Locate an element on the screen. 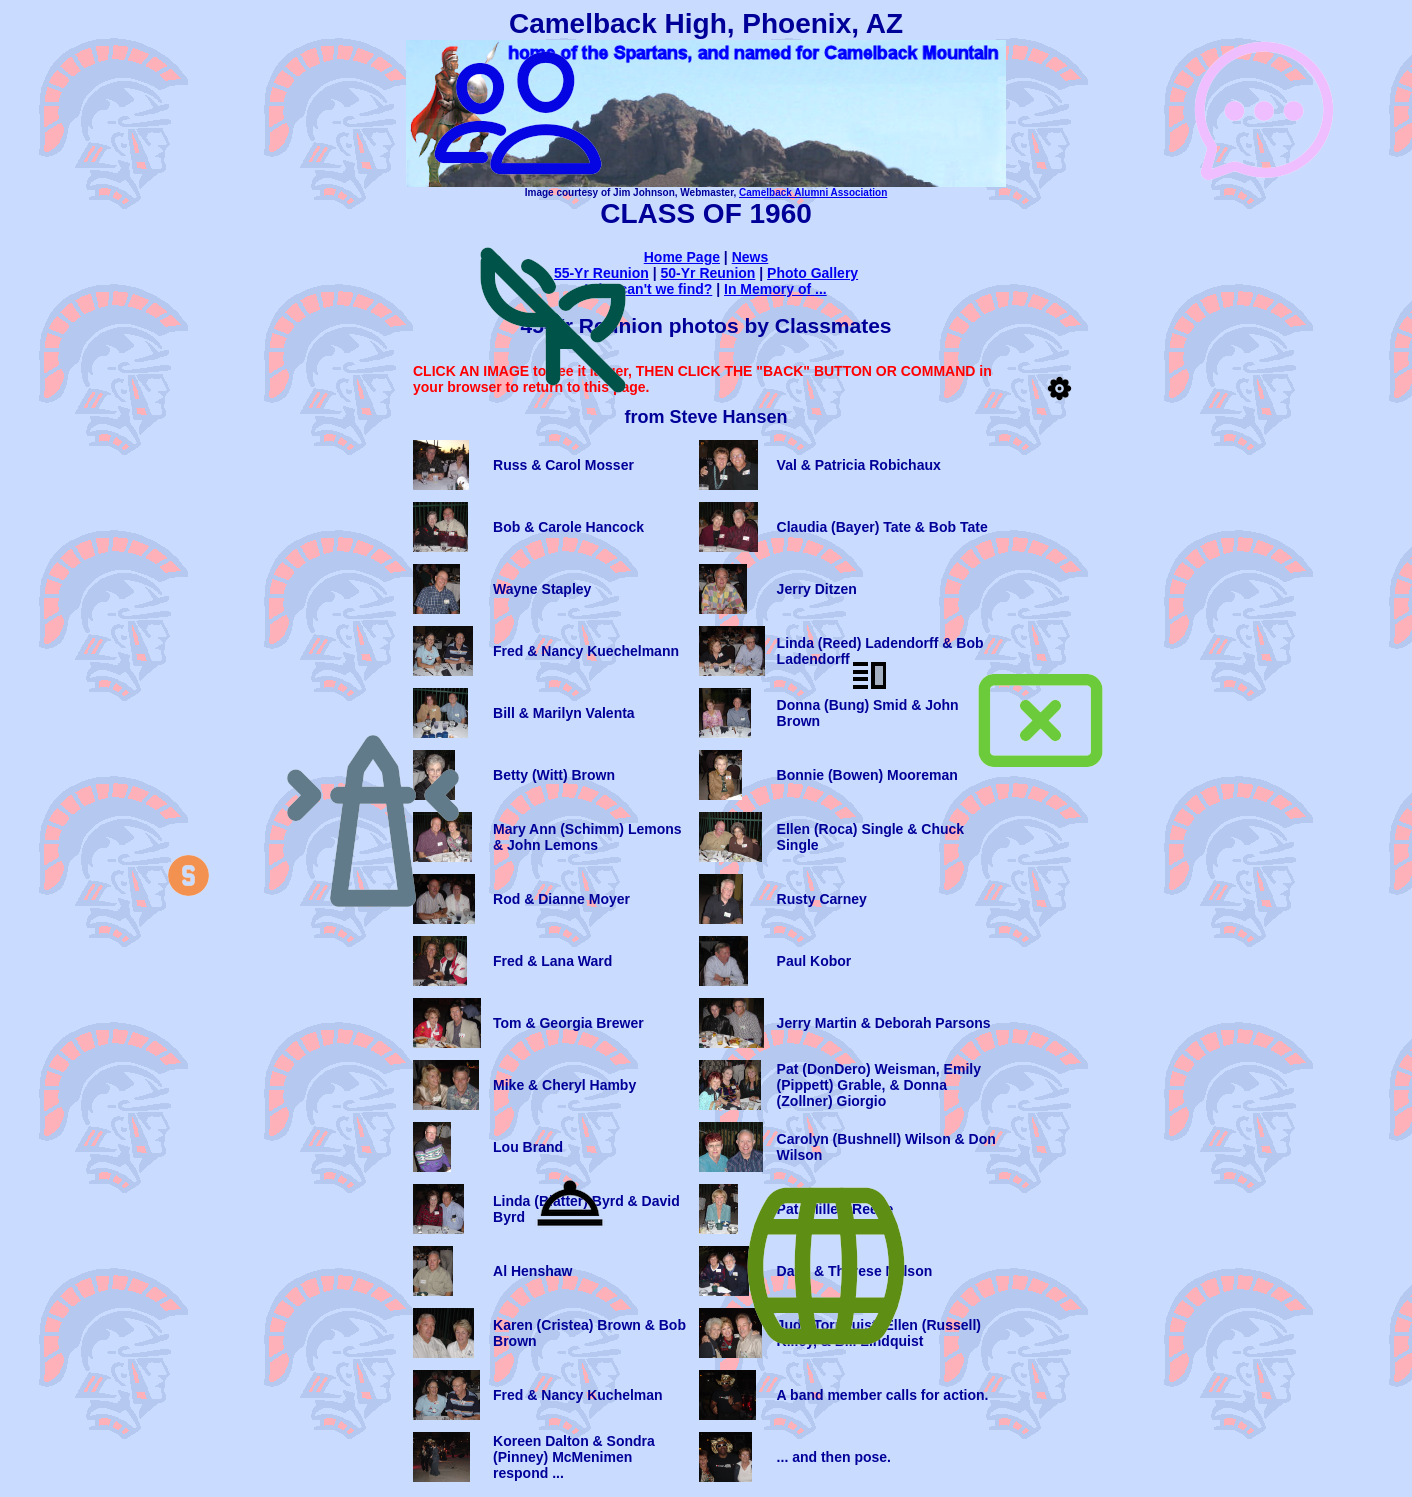 This screenshot has width=1412, height=1497. indicates a "small" size option is located at coordinates (188, 875).